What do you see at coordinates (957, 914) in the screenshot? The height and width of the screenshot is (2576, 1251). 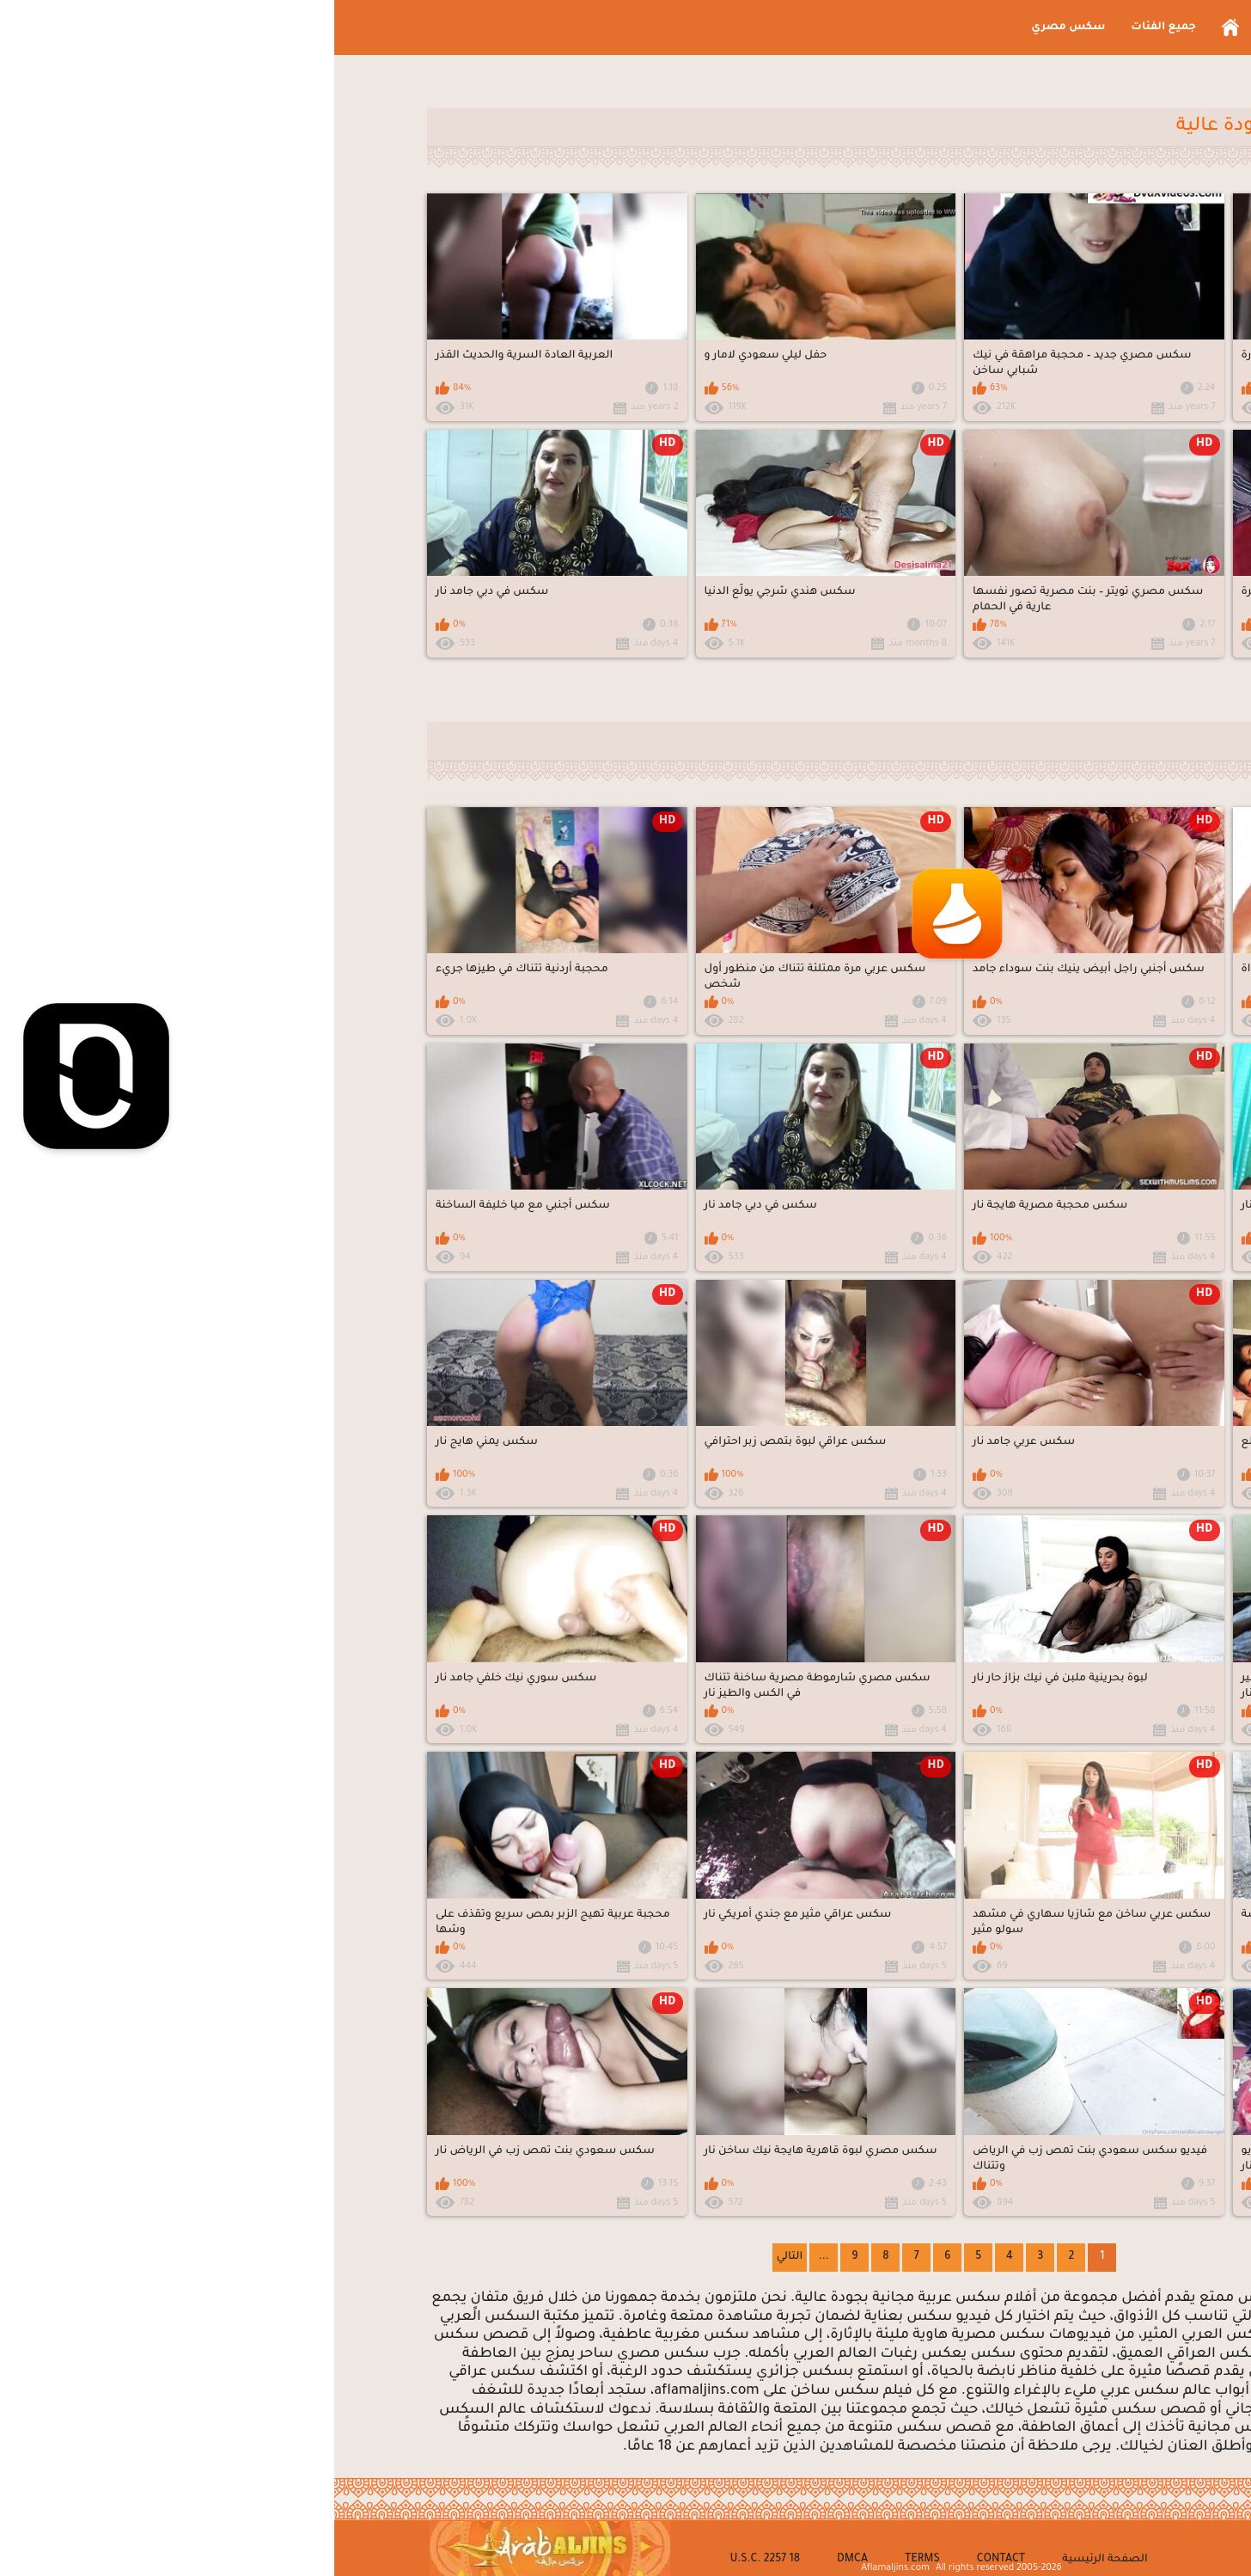 I see `open Giara Reddit client app` at bounding box center [957, 914].